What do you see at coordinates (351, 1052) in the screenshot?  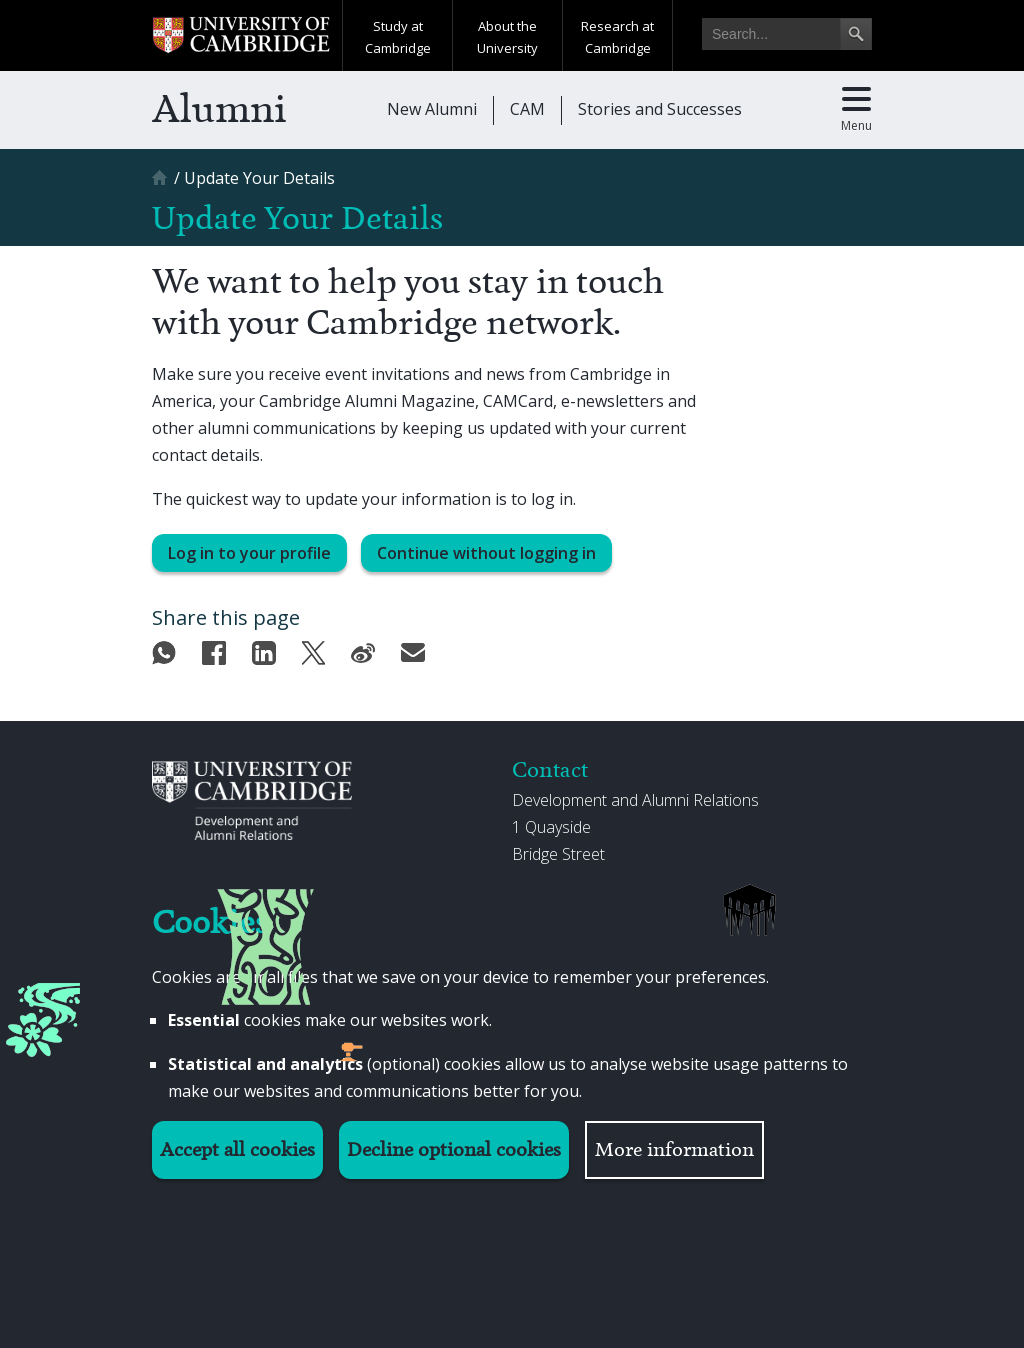 I see `turret defense unit in a strategy game` at bounding box center [351, 1052].